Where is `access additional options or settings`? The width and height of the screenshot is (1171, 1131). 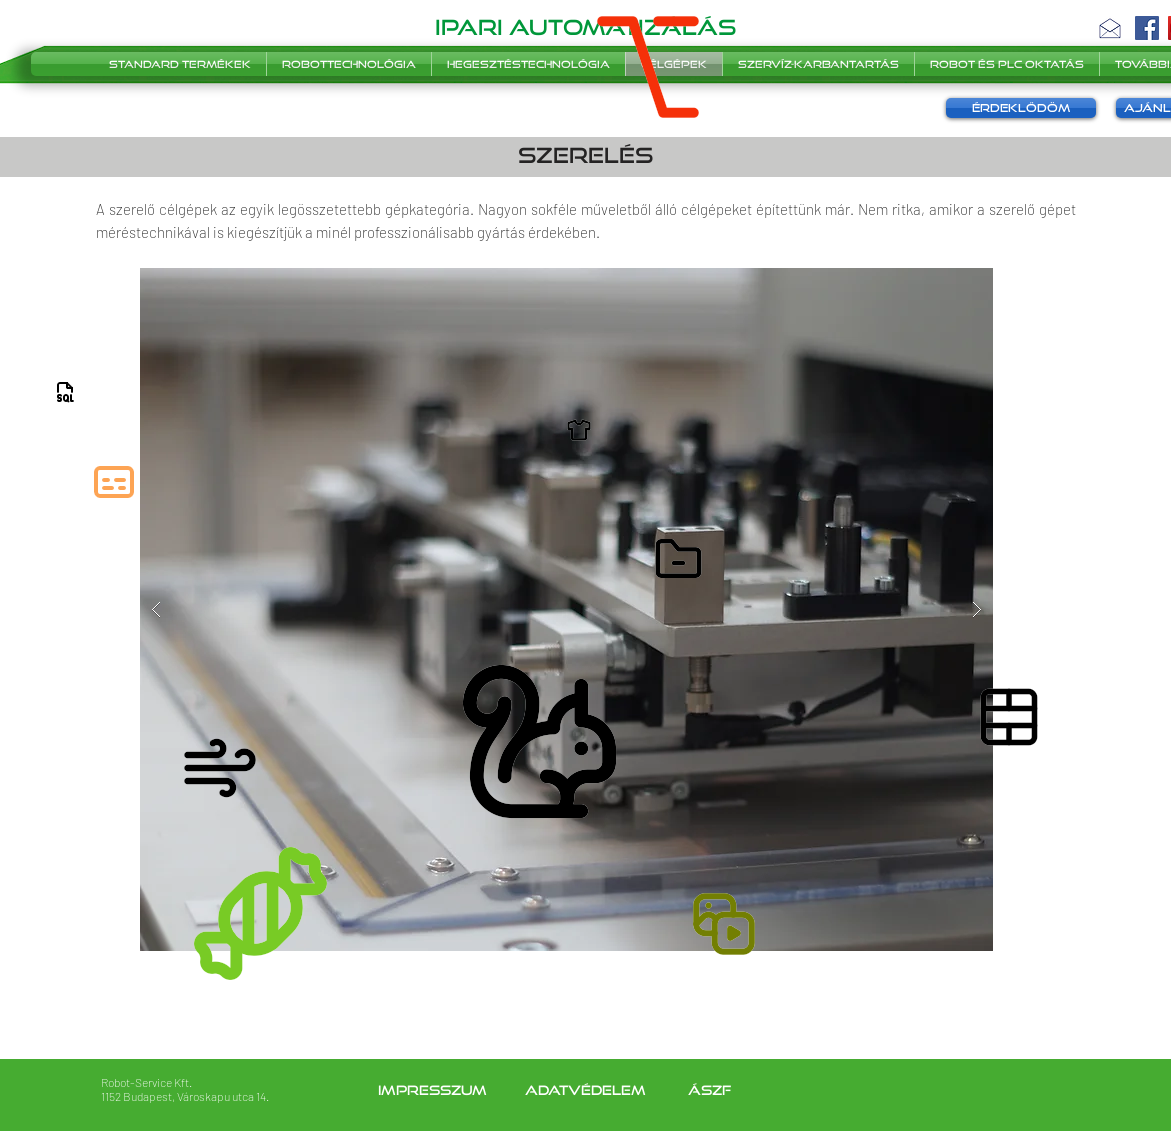 access additional options or settings is located at coordinates (648, 67).